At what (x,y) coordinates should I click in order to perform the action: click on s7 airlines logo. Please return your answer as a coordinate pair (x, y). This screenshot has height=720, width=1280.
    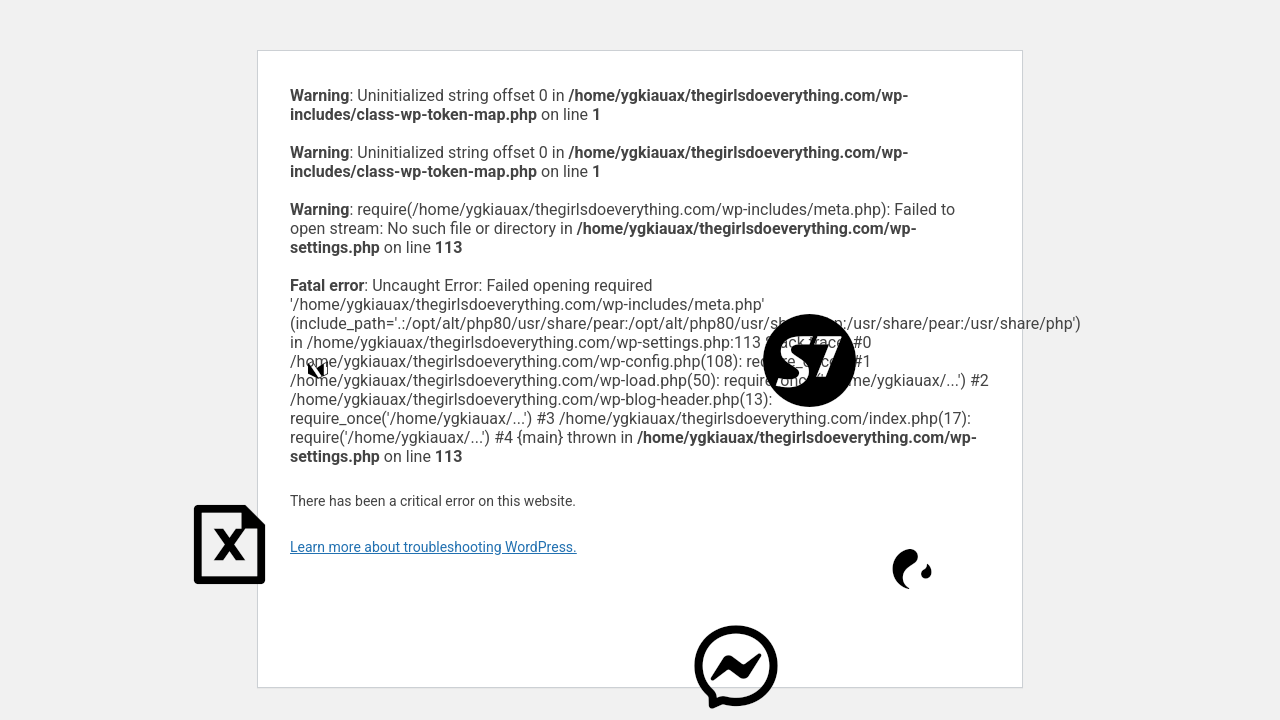
    Looking at the image, I should click on (809, 360).